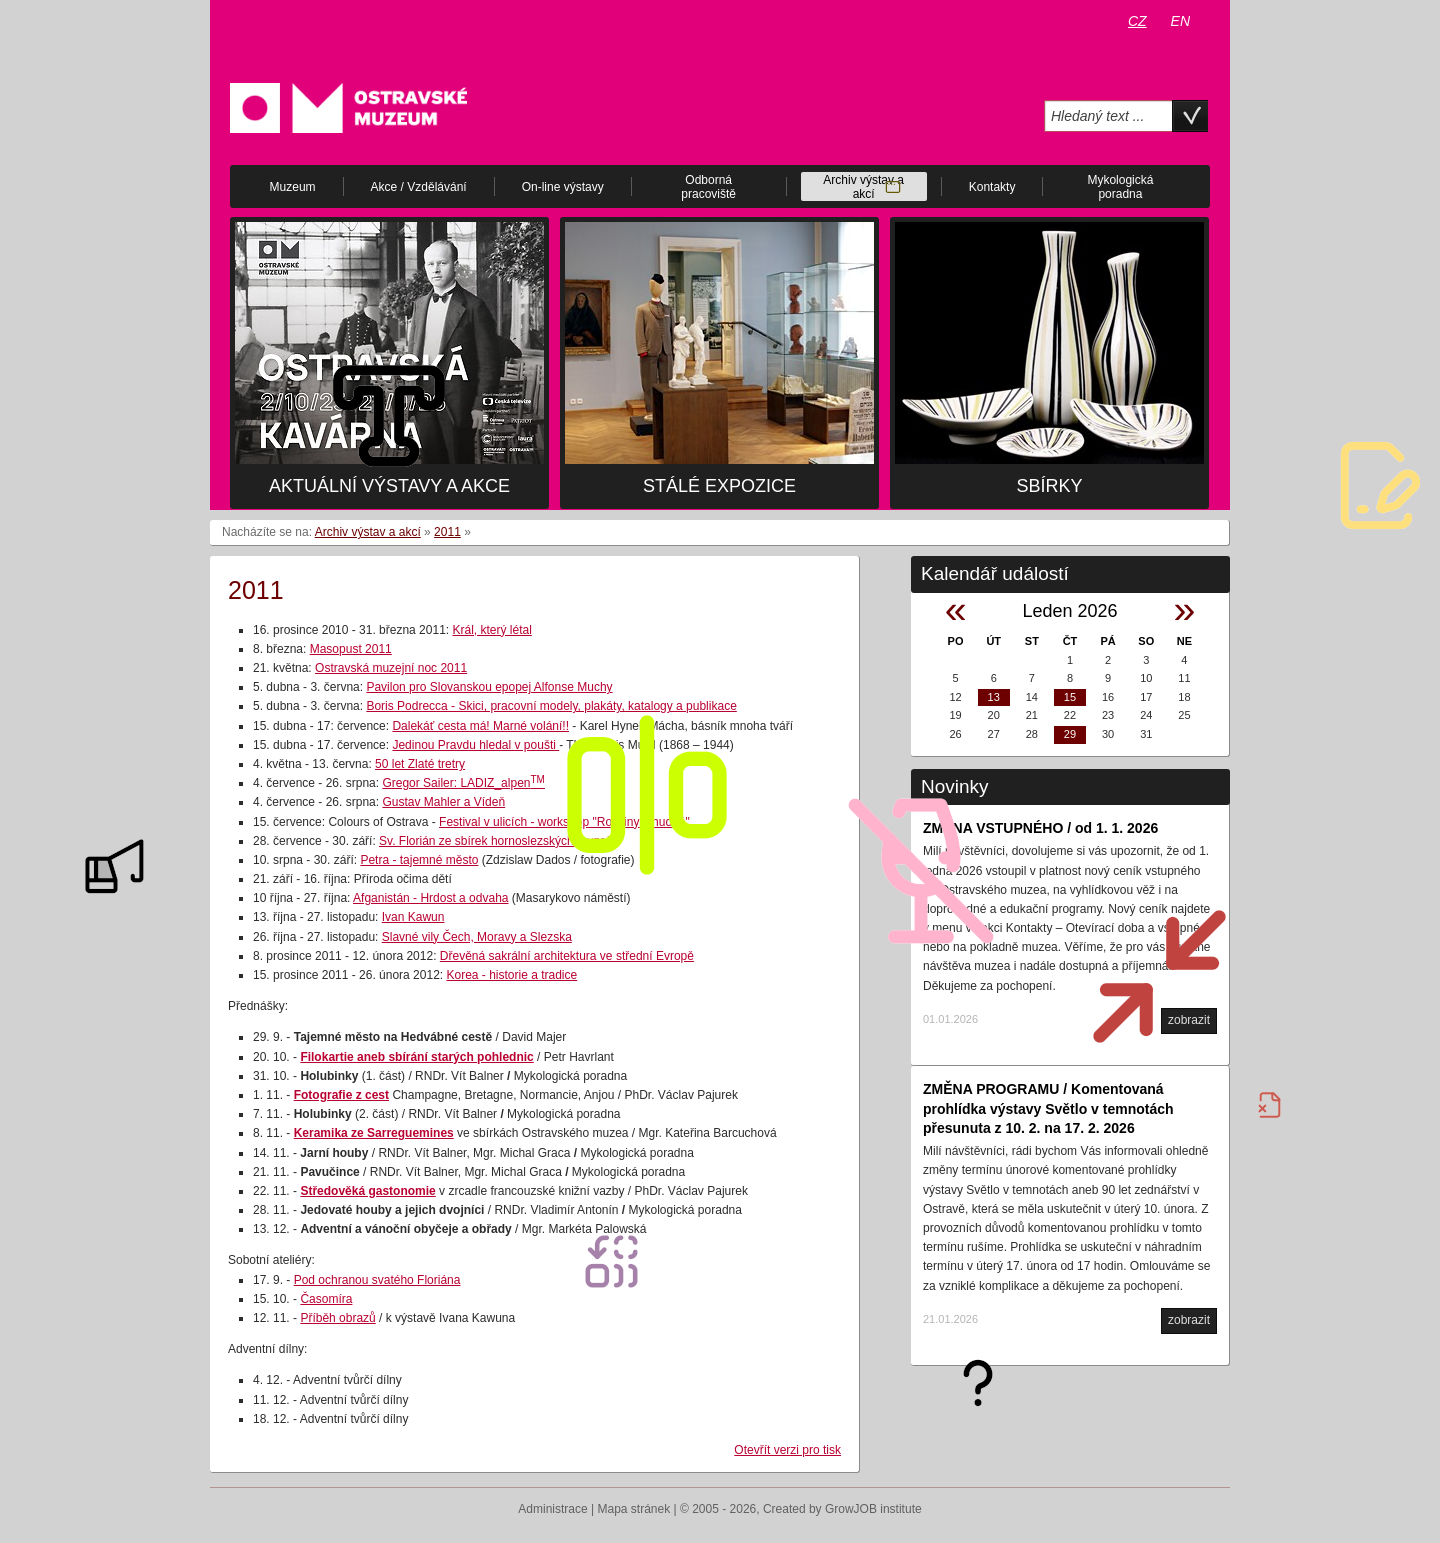 This screenshot has height=1543, width=1440. What do you see at coordinates (389, 416) in the screenshot?
I see `access text formatting options` at bounding box center [389, 416].